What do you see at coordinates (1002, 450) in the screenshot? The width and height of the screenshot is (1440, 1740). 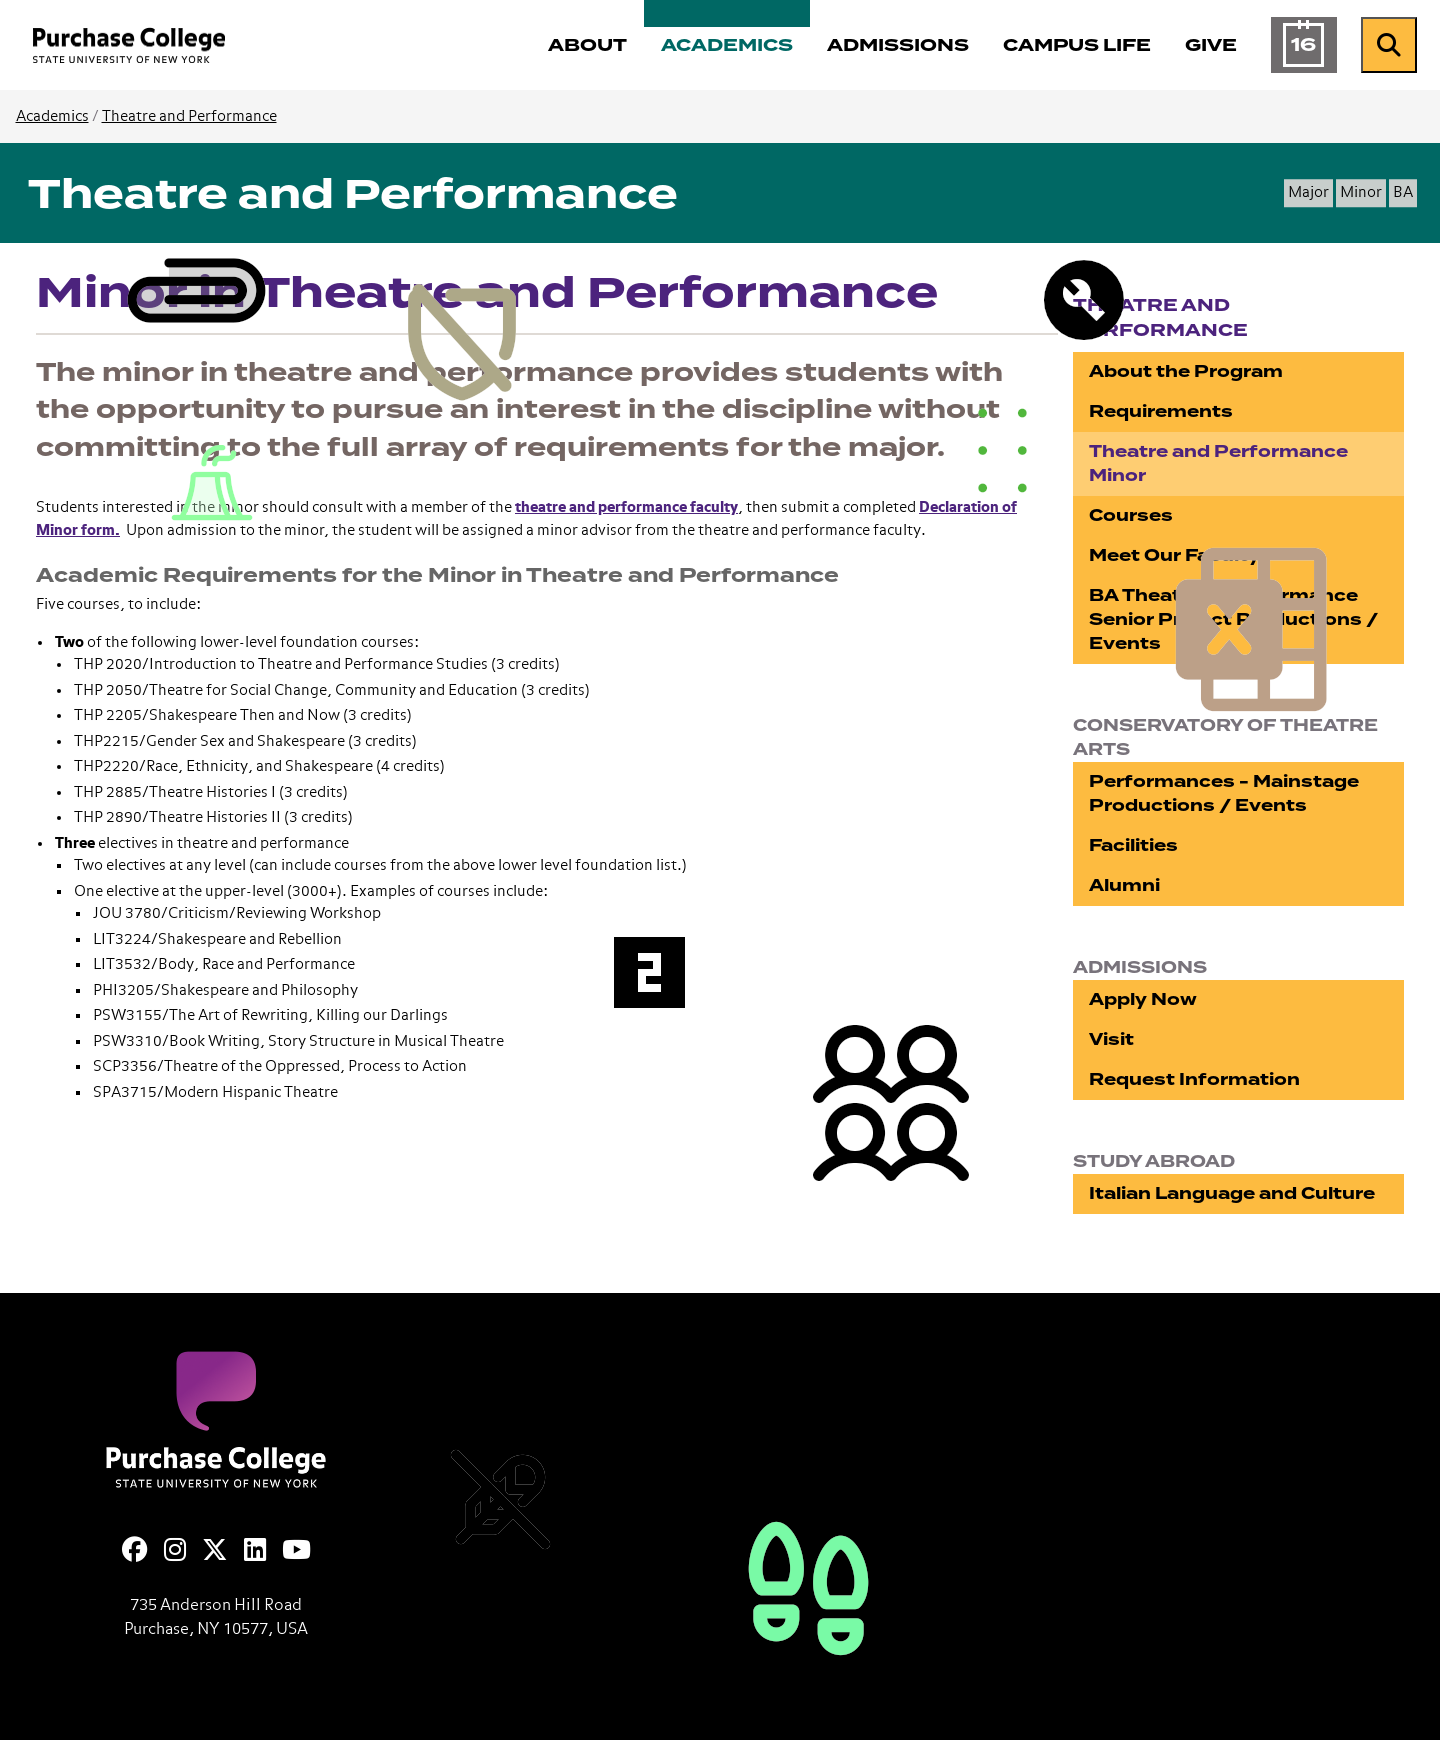 I see `drag to reorder items in a list` at bounding box center [1002, 450].